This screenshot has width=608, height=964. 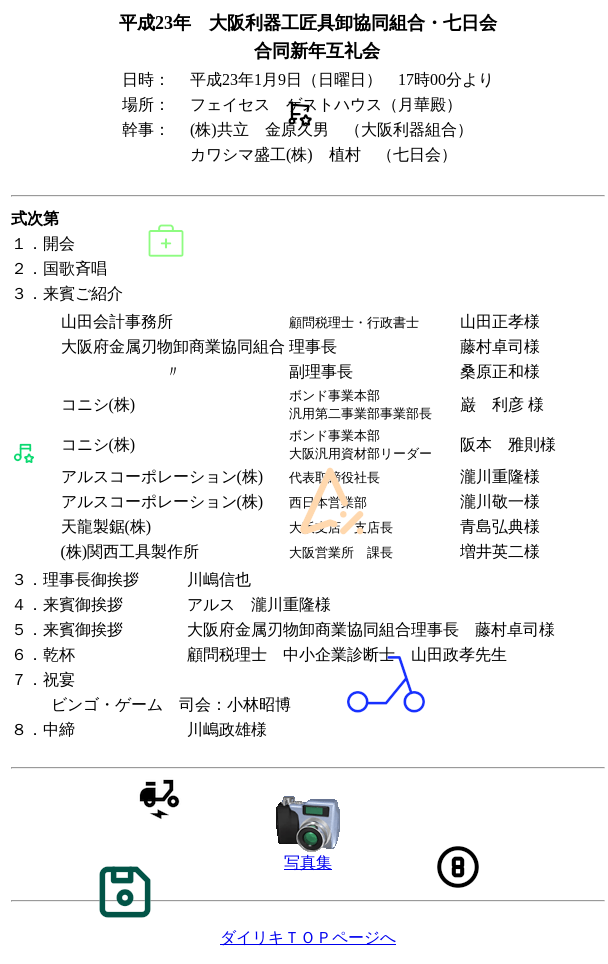 I want to click on view favorite or starred items in cart, so click(x=299, y=113).